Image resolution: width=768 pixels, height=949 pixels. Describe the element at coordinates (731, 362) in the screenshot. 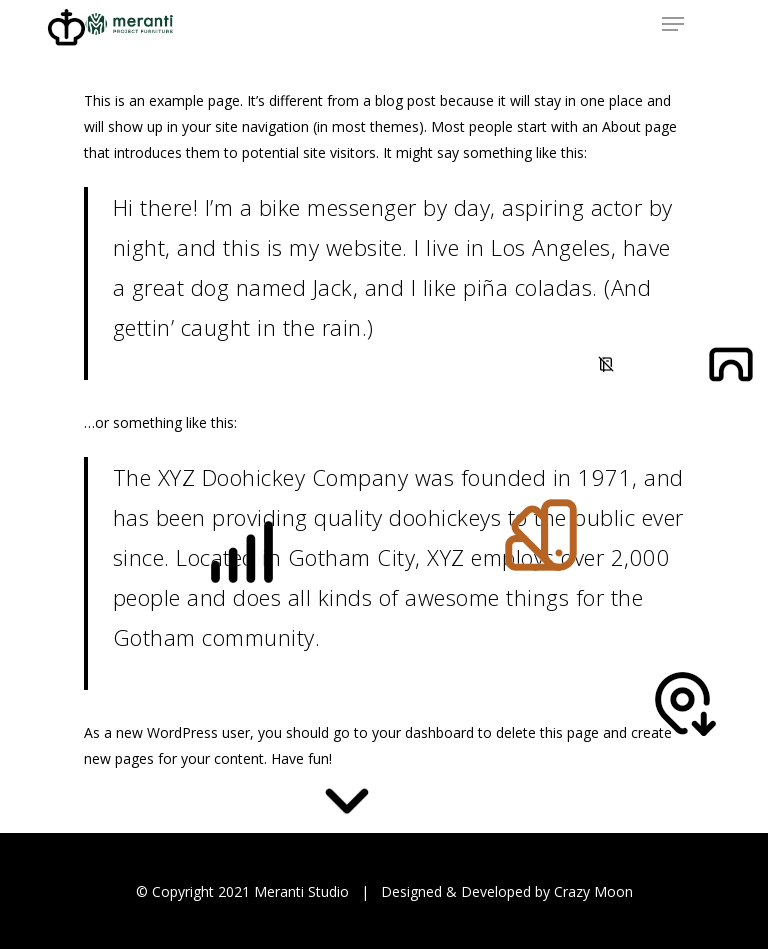

I see `view bridge or infrastructure information` at that location.